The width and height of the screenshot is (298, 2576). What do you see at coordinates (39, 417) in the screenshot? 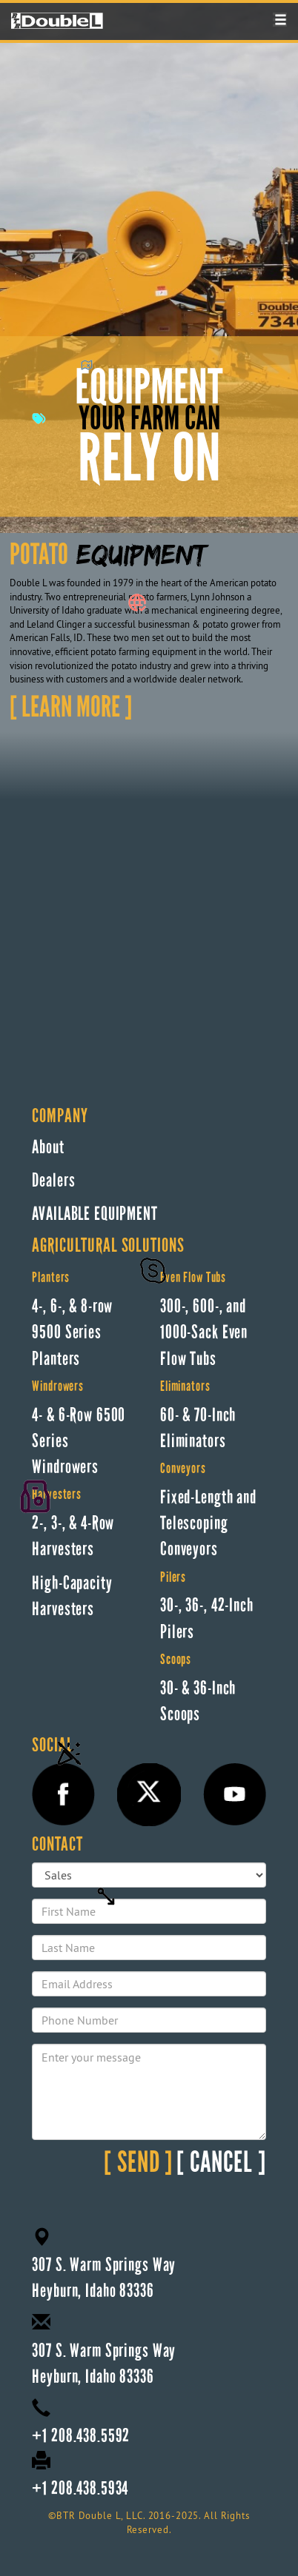
I see `manage tags or labels` at bounding box center [39, 417].